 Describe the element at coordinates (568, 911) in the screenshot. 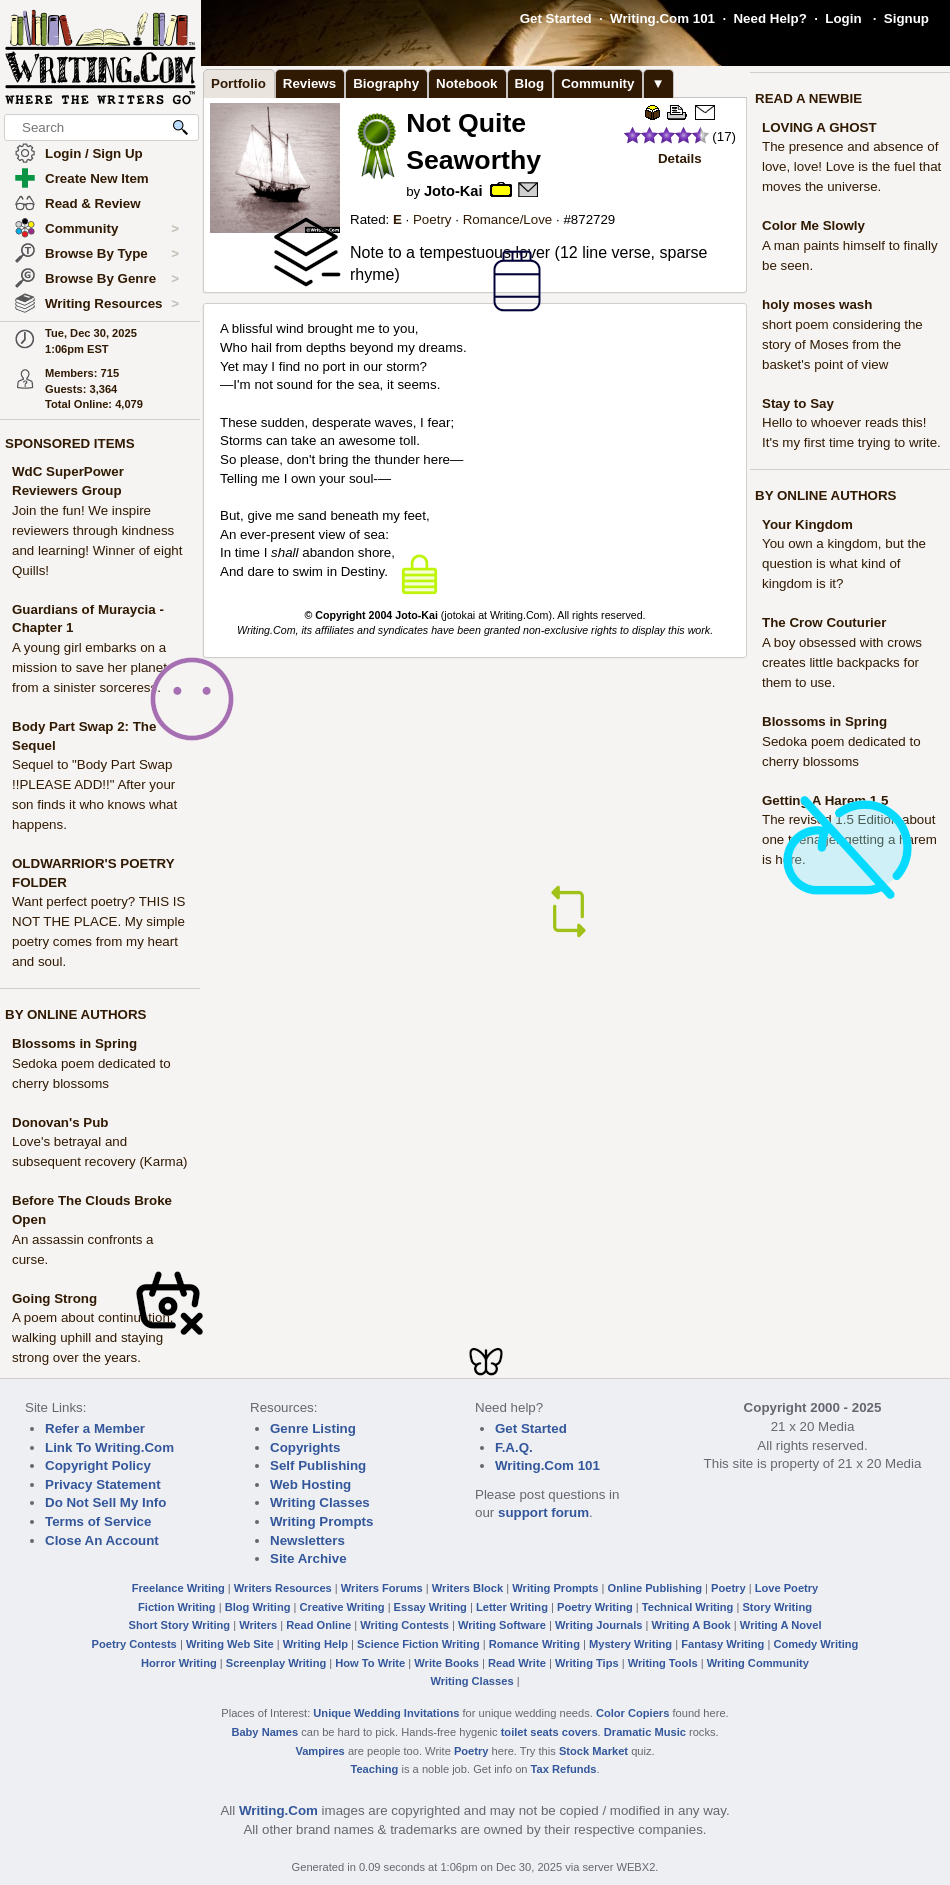

I see `rotate device orientation` at that location.